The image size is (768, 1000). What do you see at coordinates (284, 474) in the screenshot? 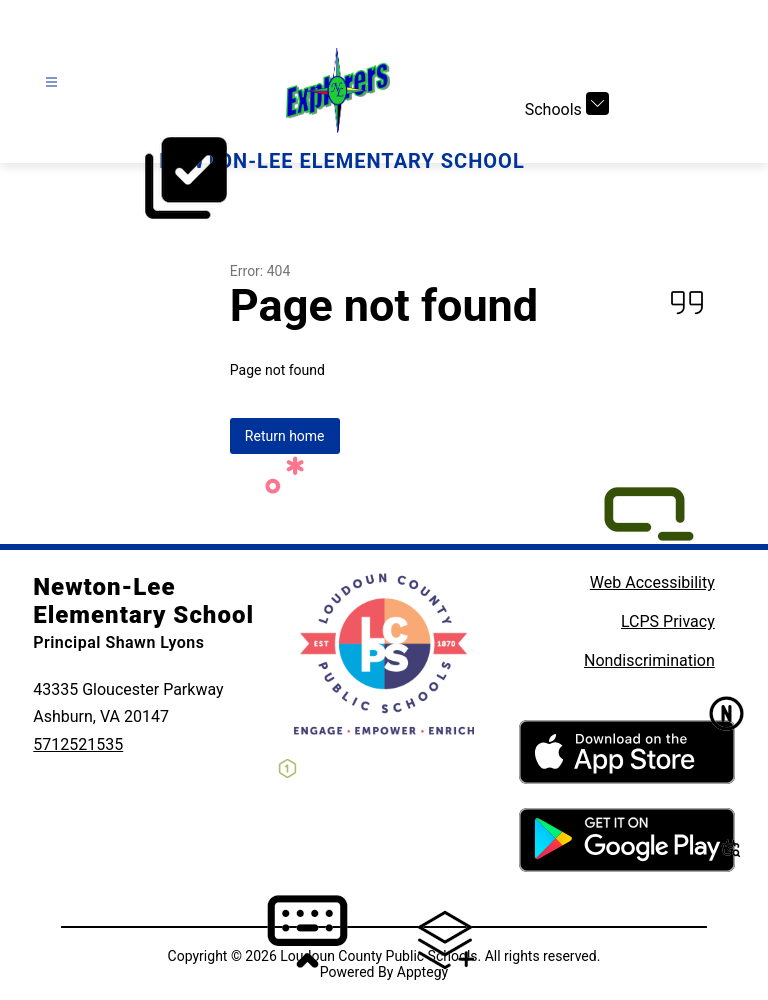
I see `toggle regular expression search mode` at bounding box center [284, 474].